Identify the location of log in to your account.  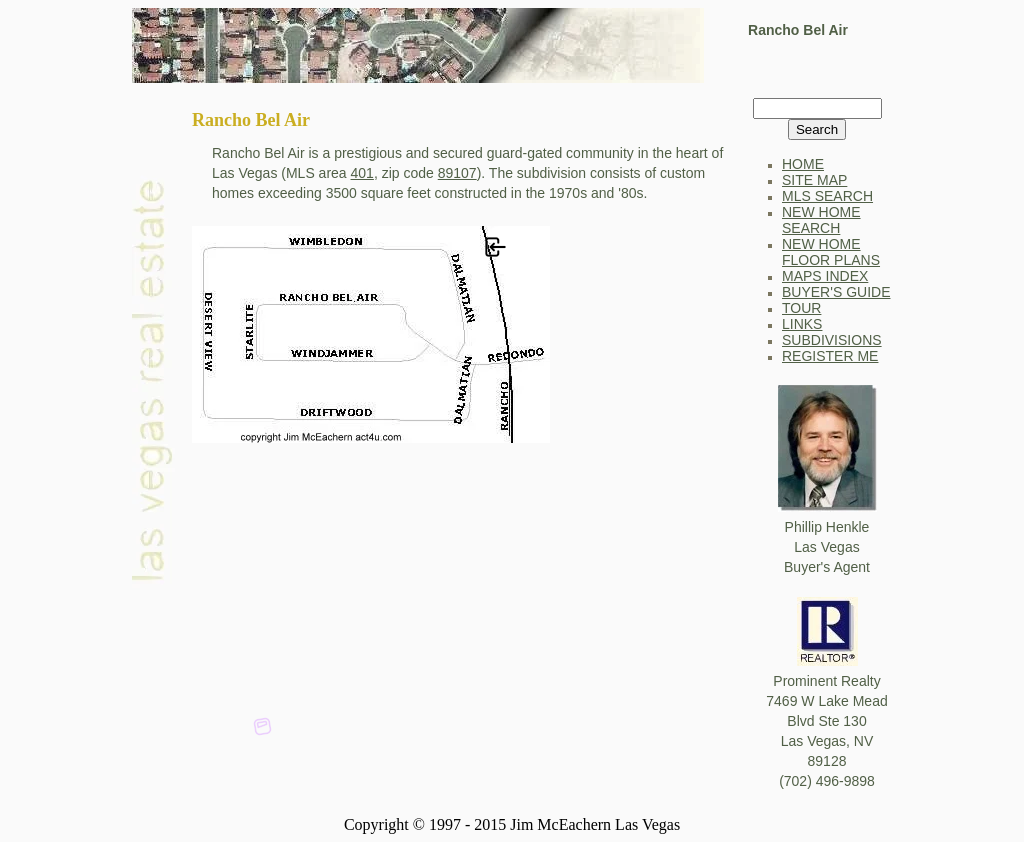
(495, 247).